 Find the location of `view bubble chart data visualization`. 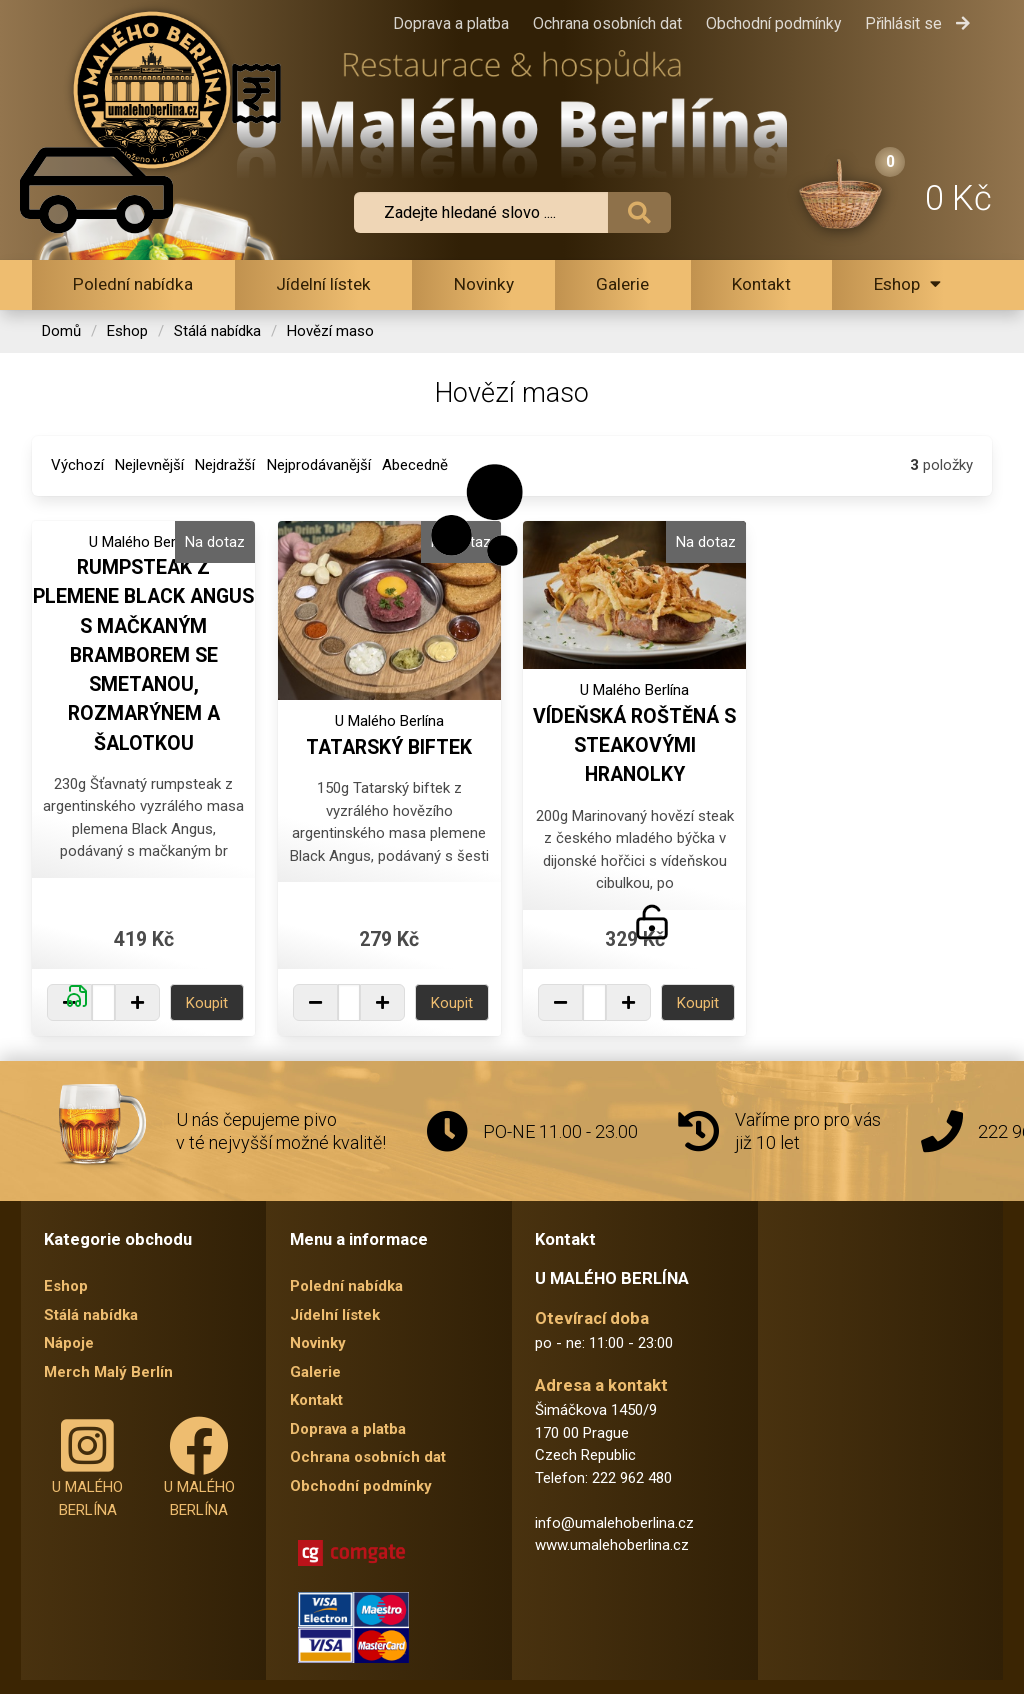

view bubble chart data visualization is located at coordinates (482, 515).